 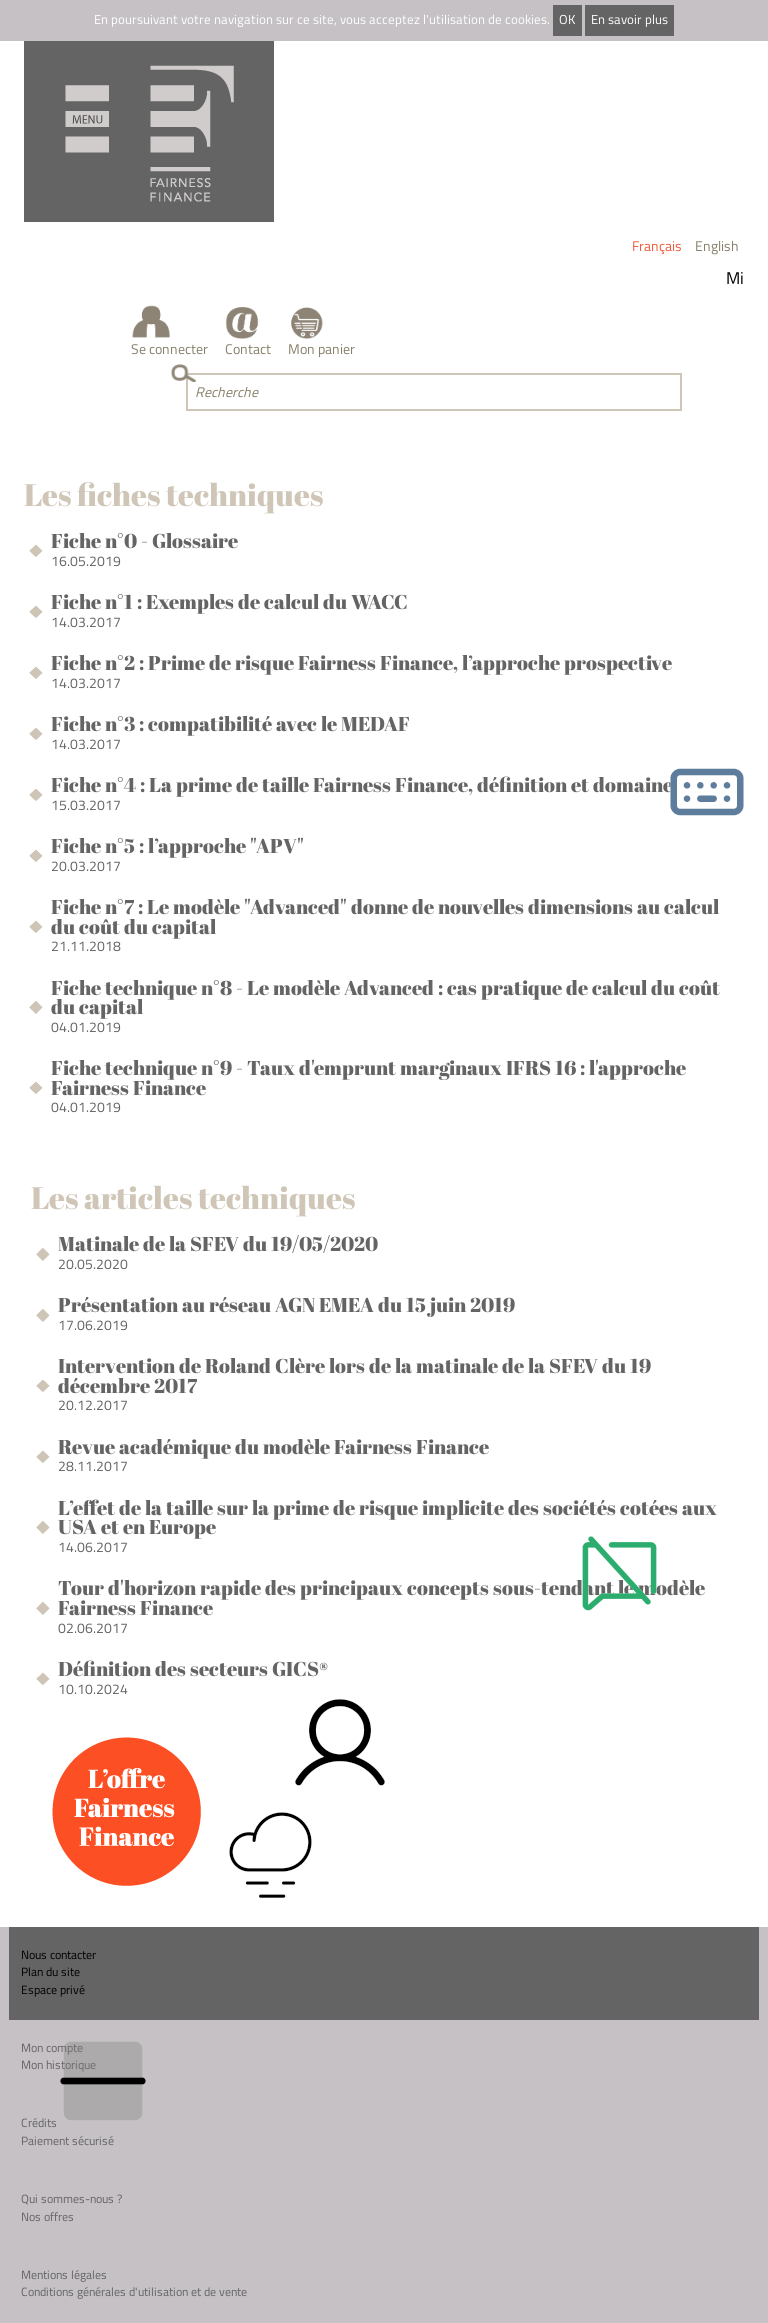 What do you see at coordinates (270, 1853) in the screenshot?
I see `indicates foggy weather conditions` at bounding box center [270, 1853].